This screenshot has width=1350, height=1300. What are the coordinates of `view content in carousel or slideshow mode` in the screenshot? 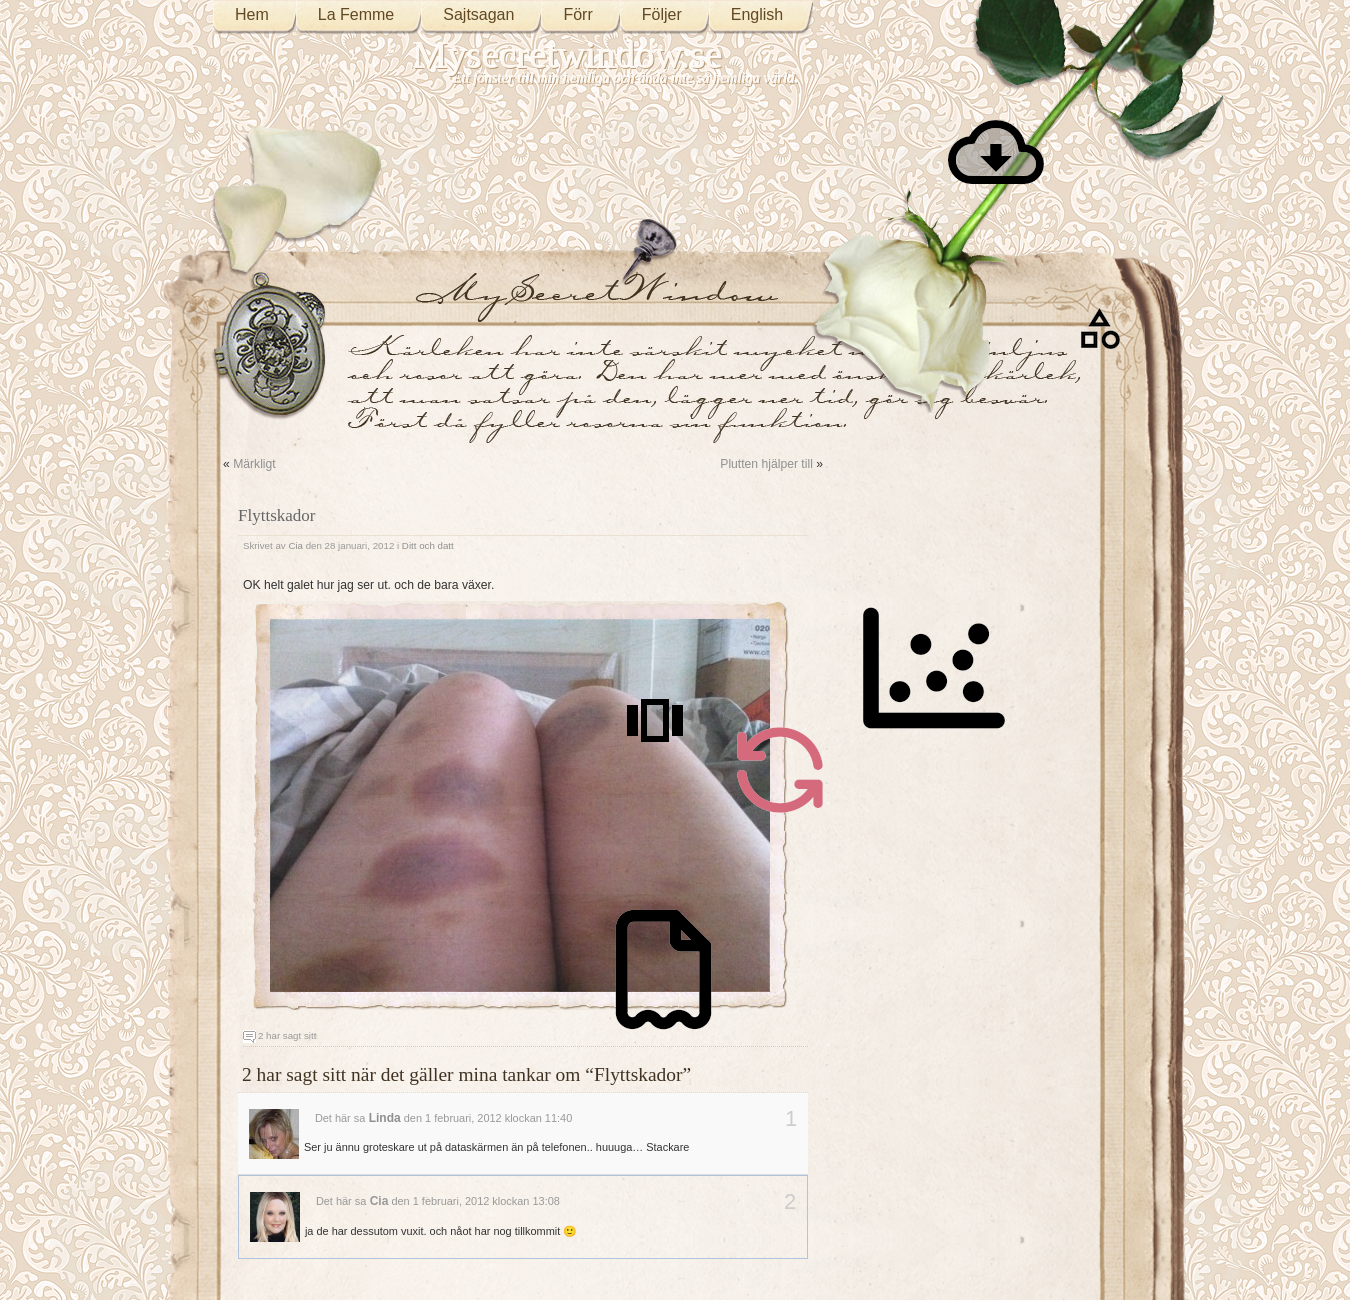 It's located at (655, 722).